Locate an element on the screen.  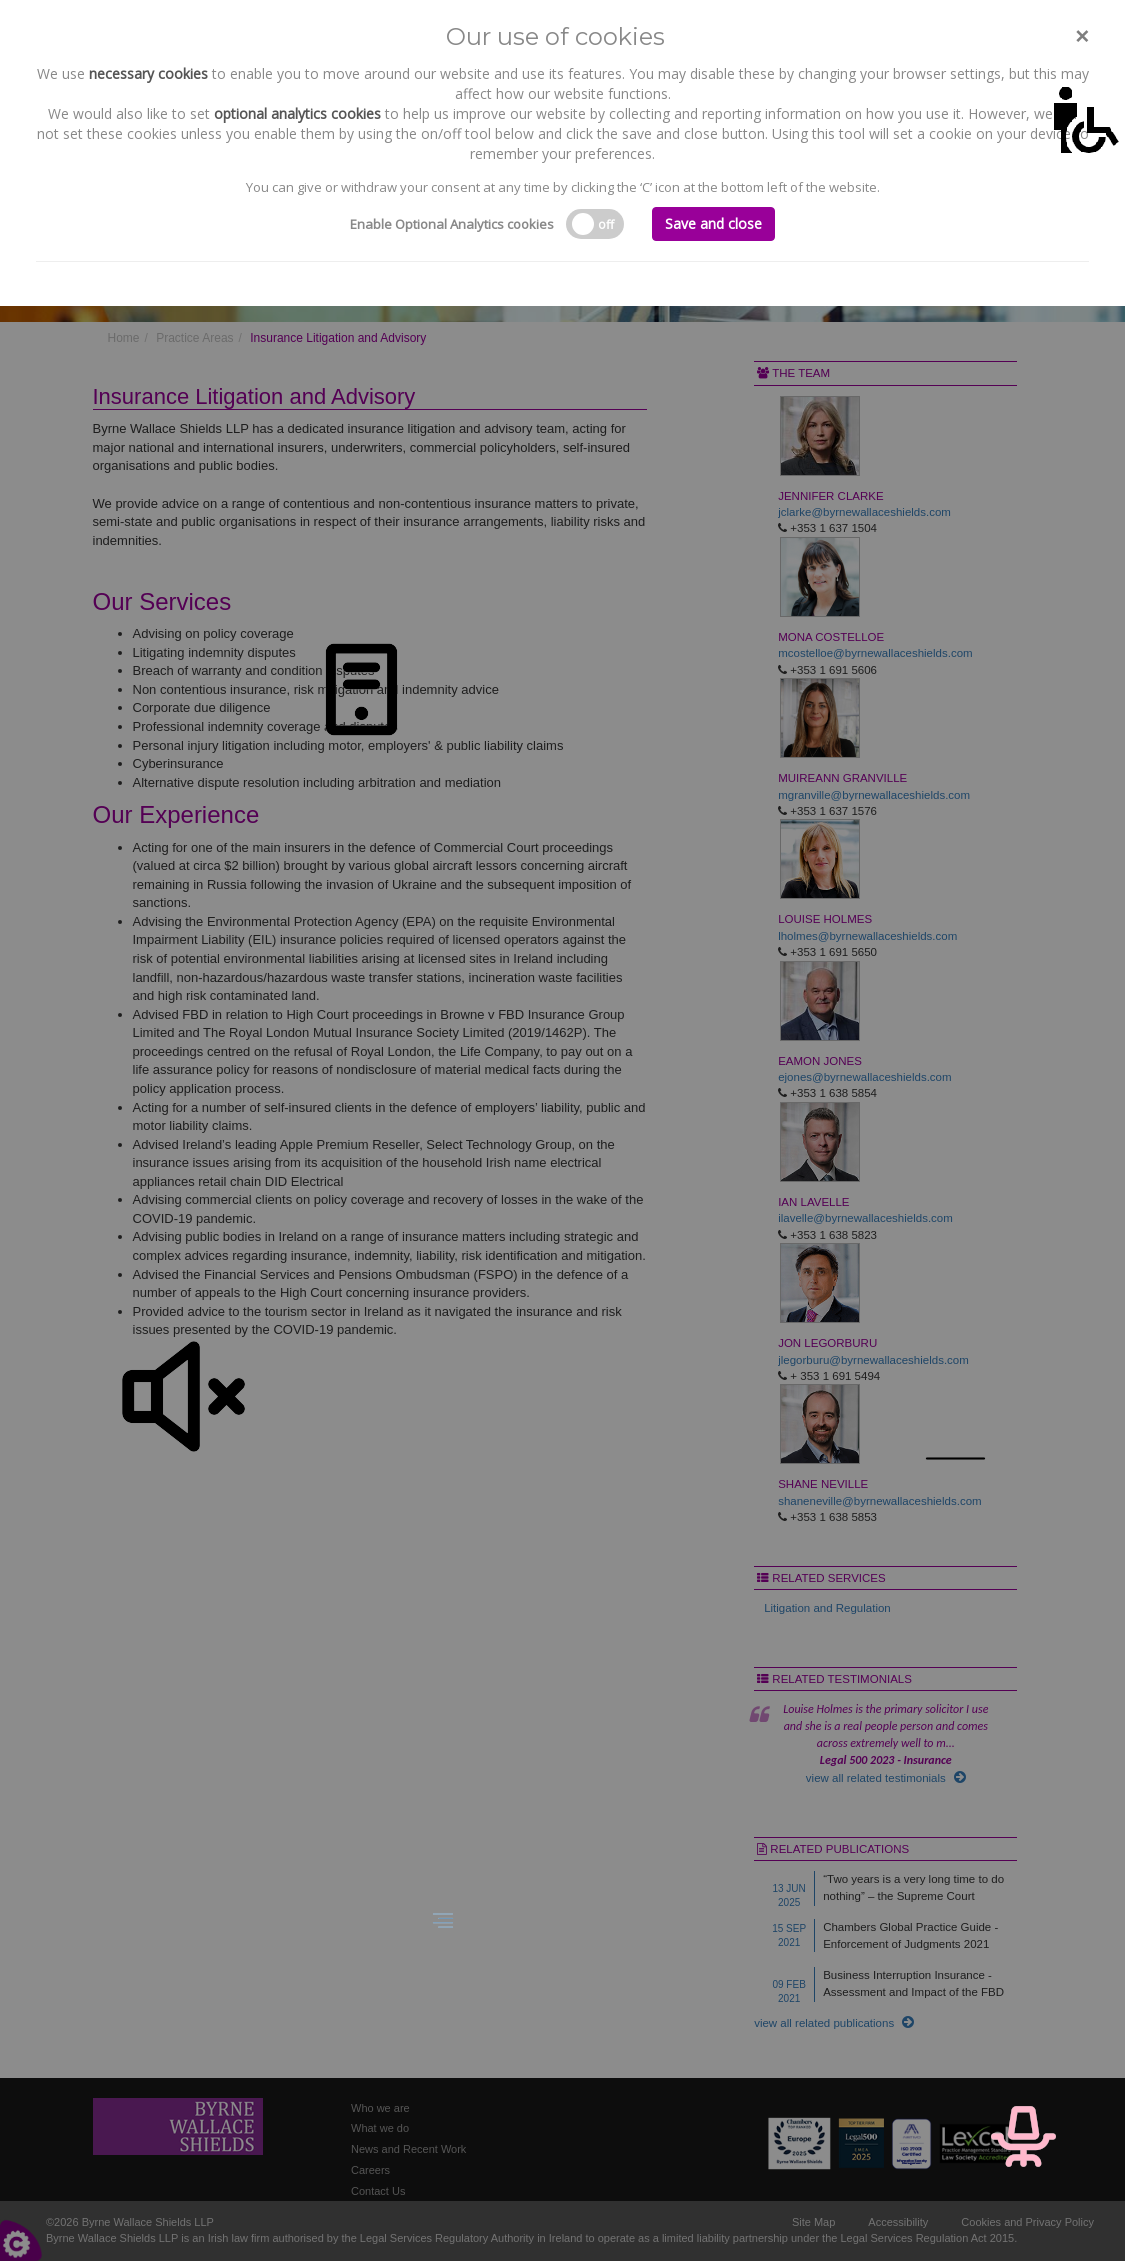
align text to the right is located at coordinates (443, 1921).